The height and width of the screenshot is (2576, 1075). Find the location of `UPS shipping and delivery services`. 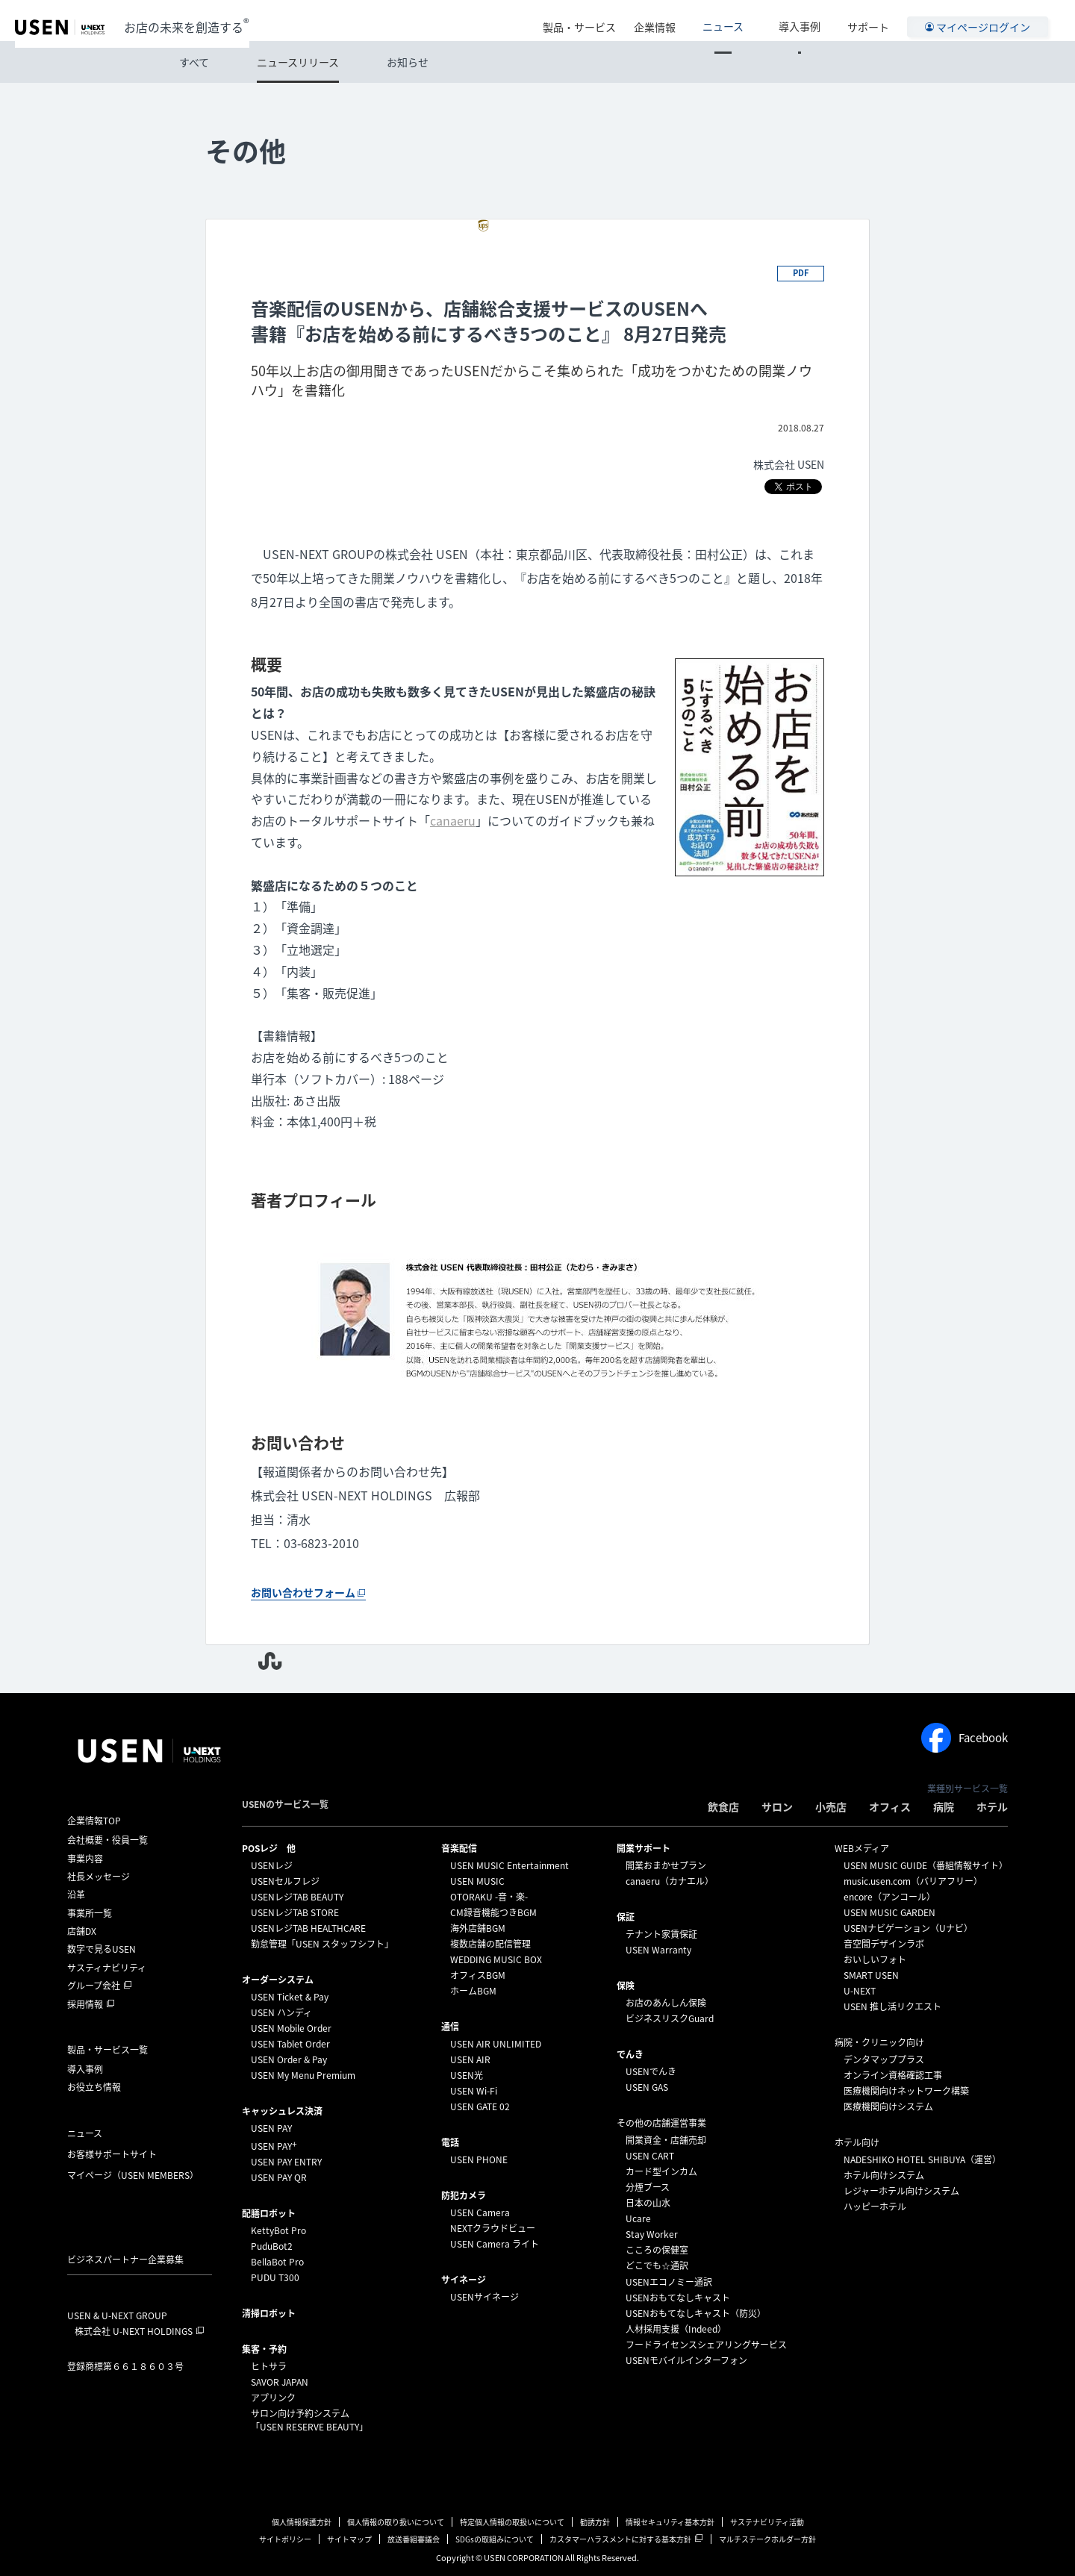

UPS shipping and delivery services is located at coordinates (483, 225).